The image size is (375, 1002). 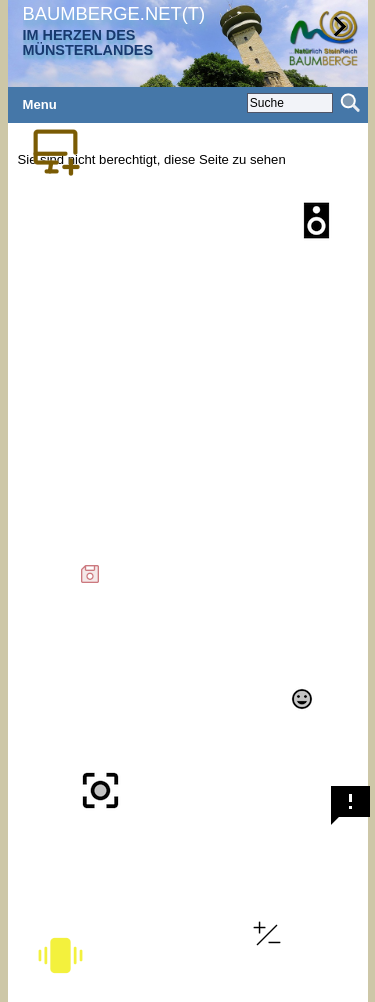 I want to click on toggle between adding and subtracting values, so click(x=267, y=935).